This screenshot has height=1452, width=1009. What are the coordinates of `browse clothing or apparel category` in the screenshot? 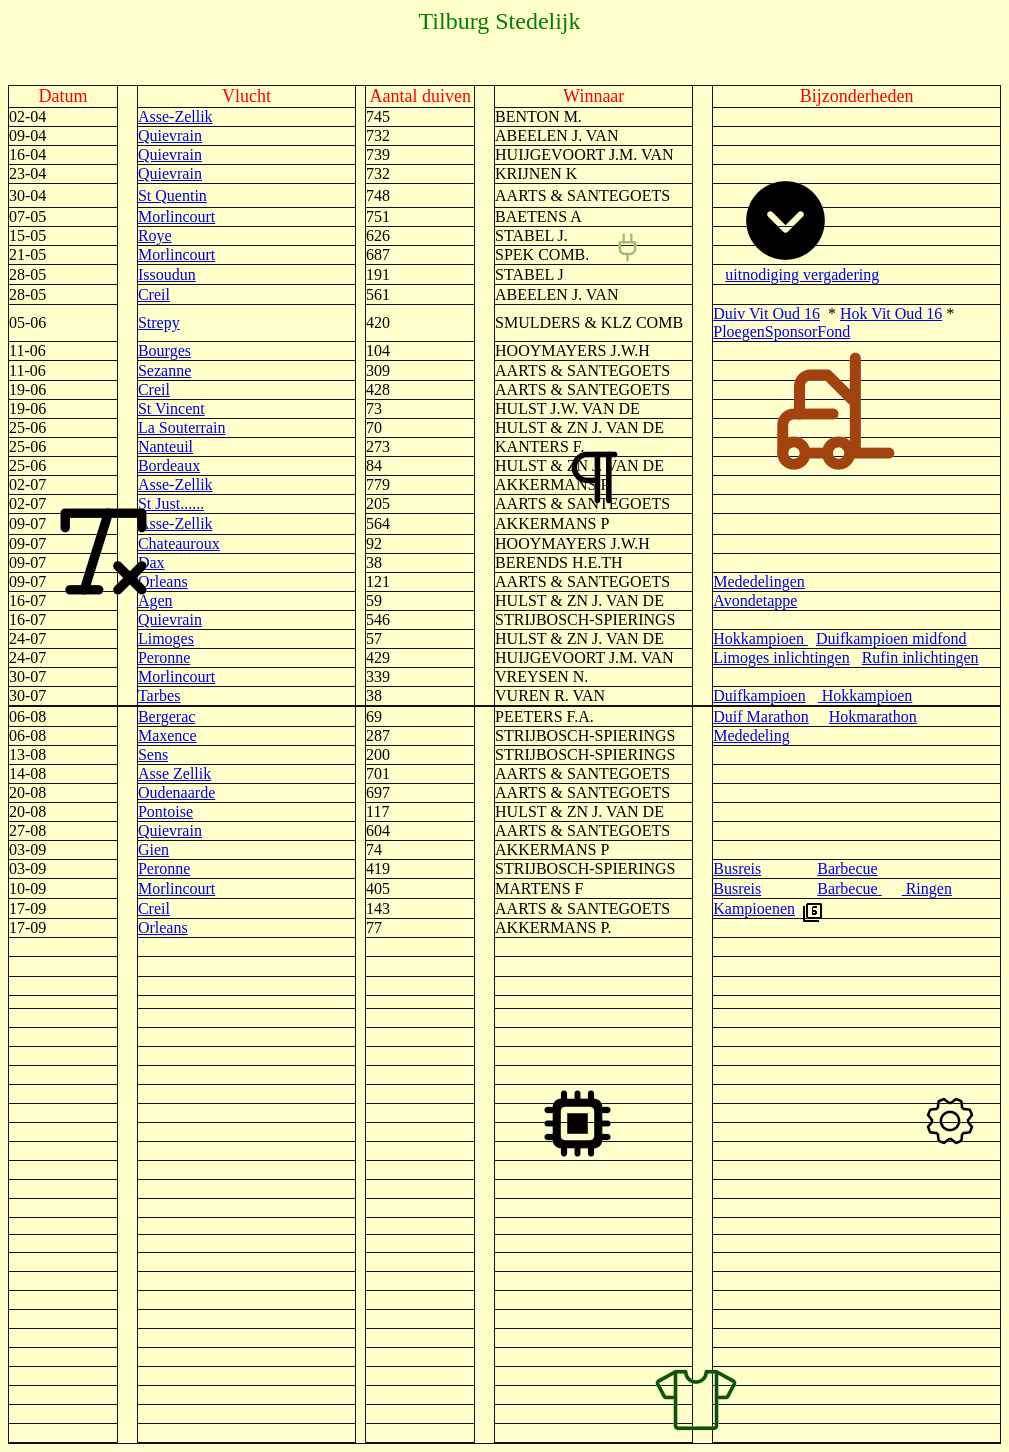 It's located at (696, 1400).